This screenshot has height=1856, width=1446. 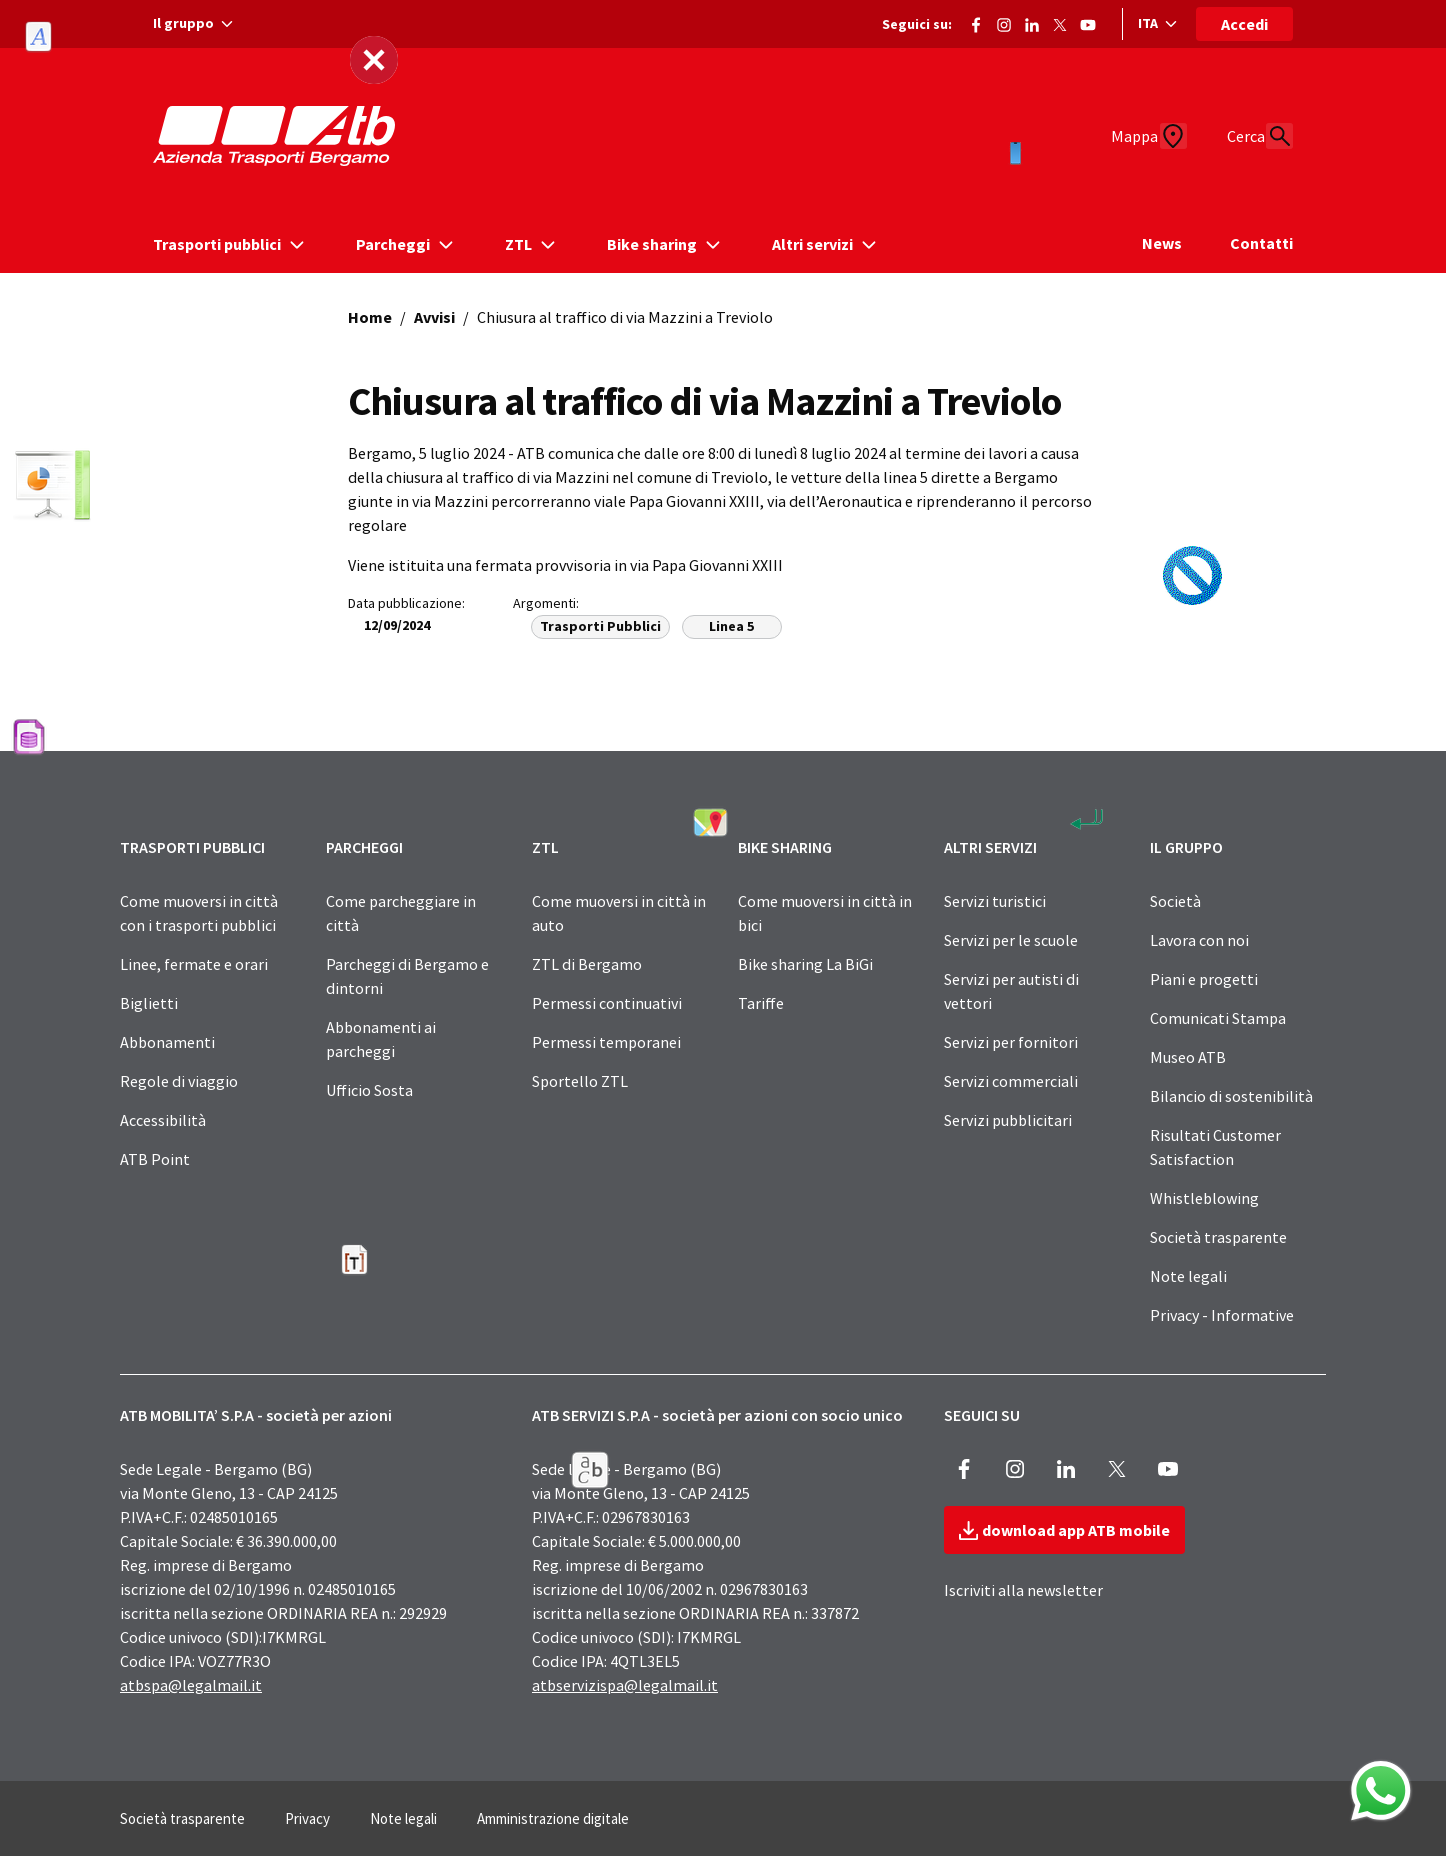 I want to click on iPhone 15 device icon, so click(x=1015, y=153).